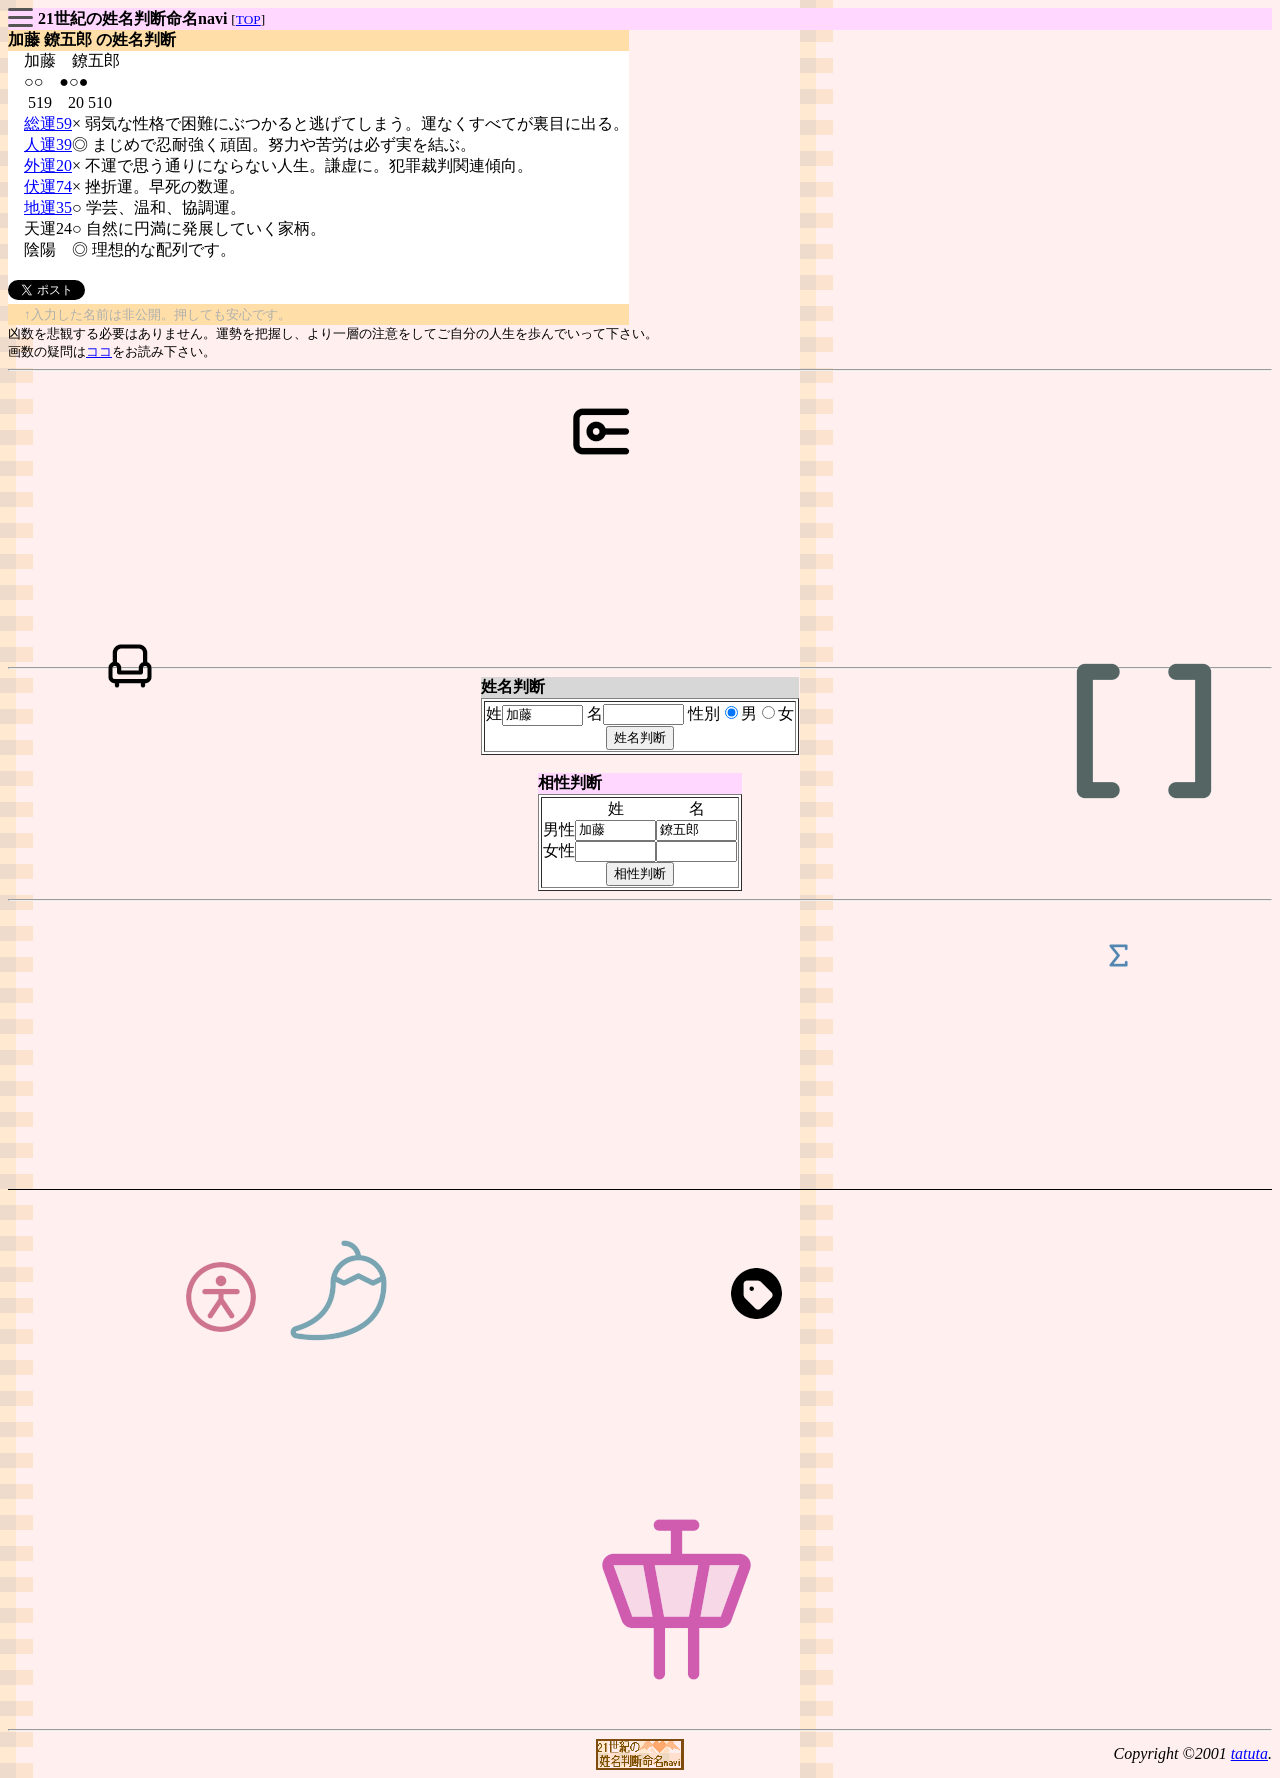 The image size is (1280, 1778). What do you see at coordinates (130, 666) in the screenshot?
I see `browse furniture or home decor items` at bounding box center [130, 666].